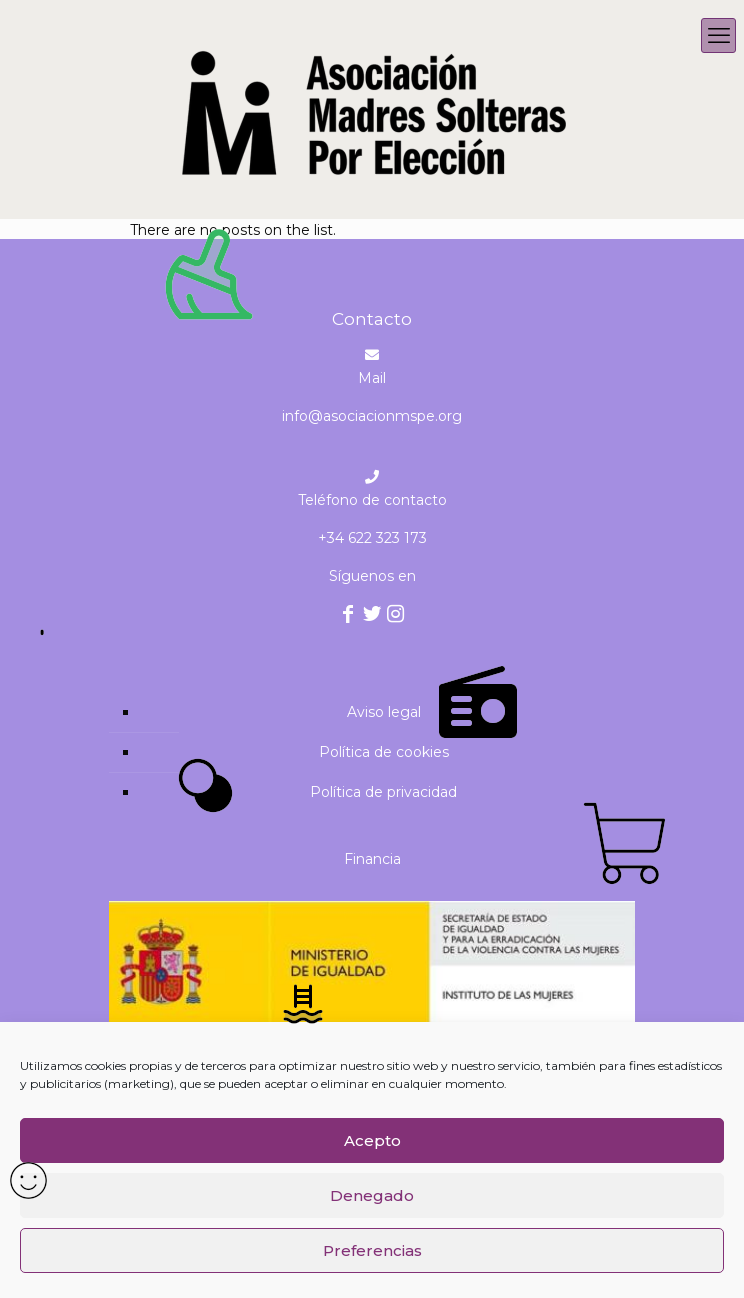  What do you see at coordinates (28, 1180) in the screenshot?
I see `add an emoji or reaction` at bounding box center [28, 1180].